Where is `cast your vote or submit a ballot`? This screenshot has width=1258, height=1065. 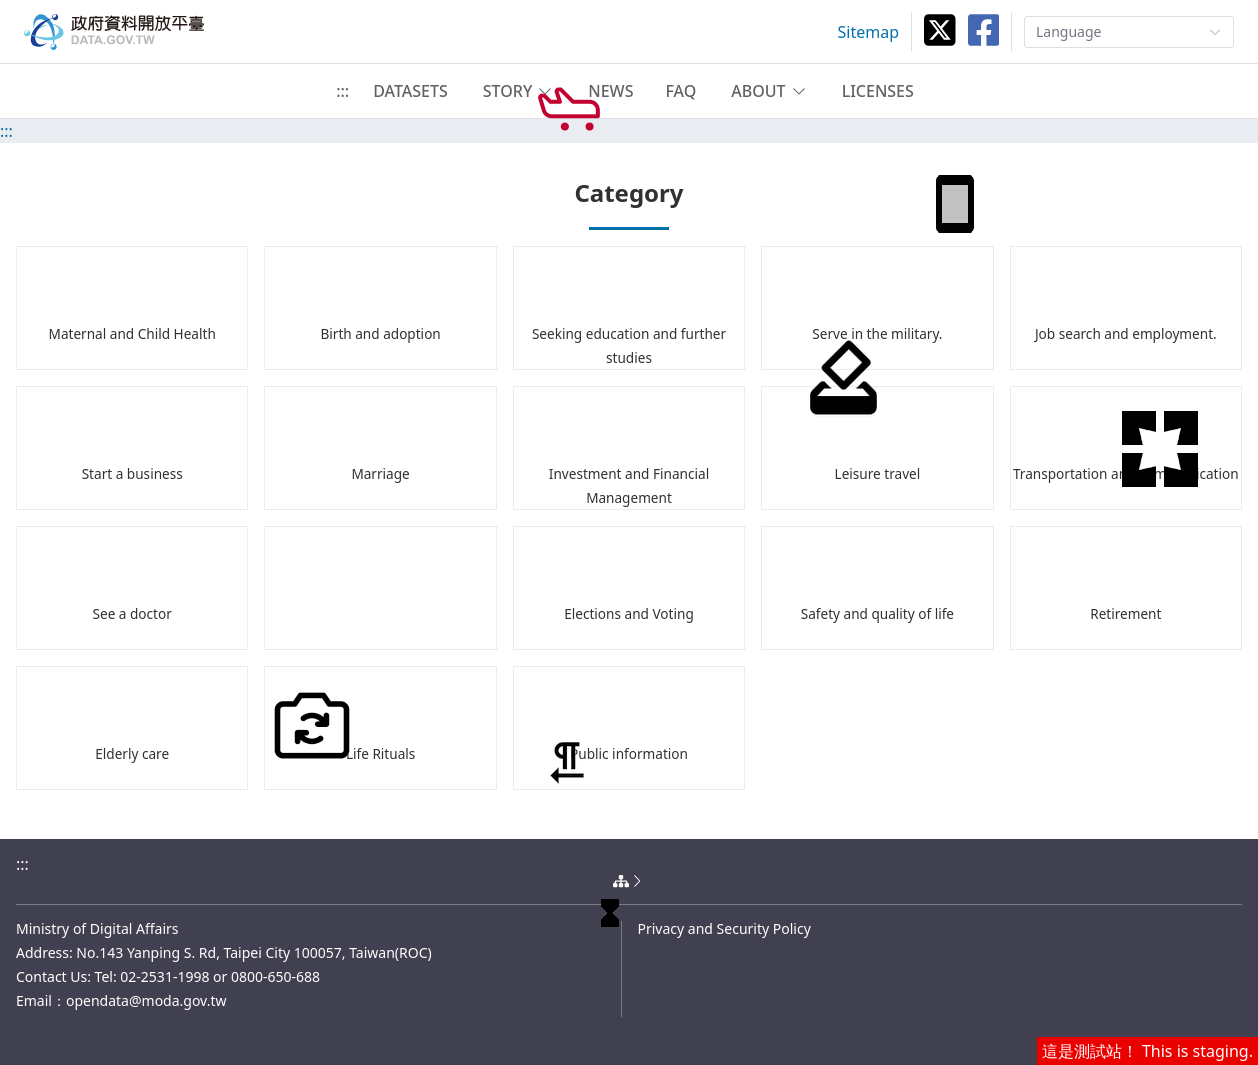
cast your vote or submit a ballot is located at coordinates (843, 377).